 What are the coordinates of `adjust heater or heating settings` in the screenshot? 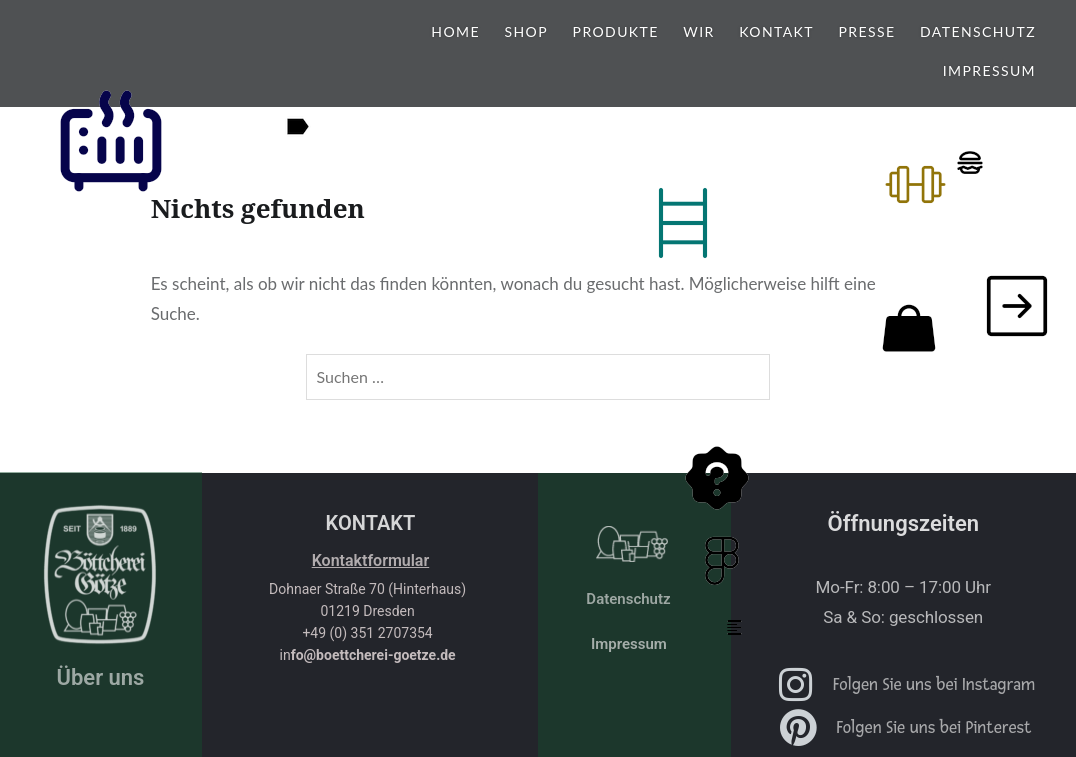 It's located at (111, 141).